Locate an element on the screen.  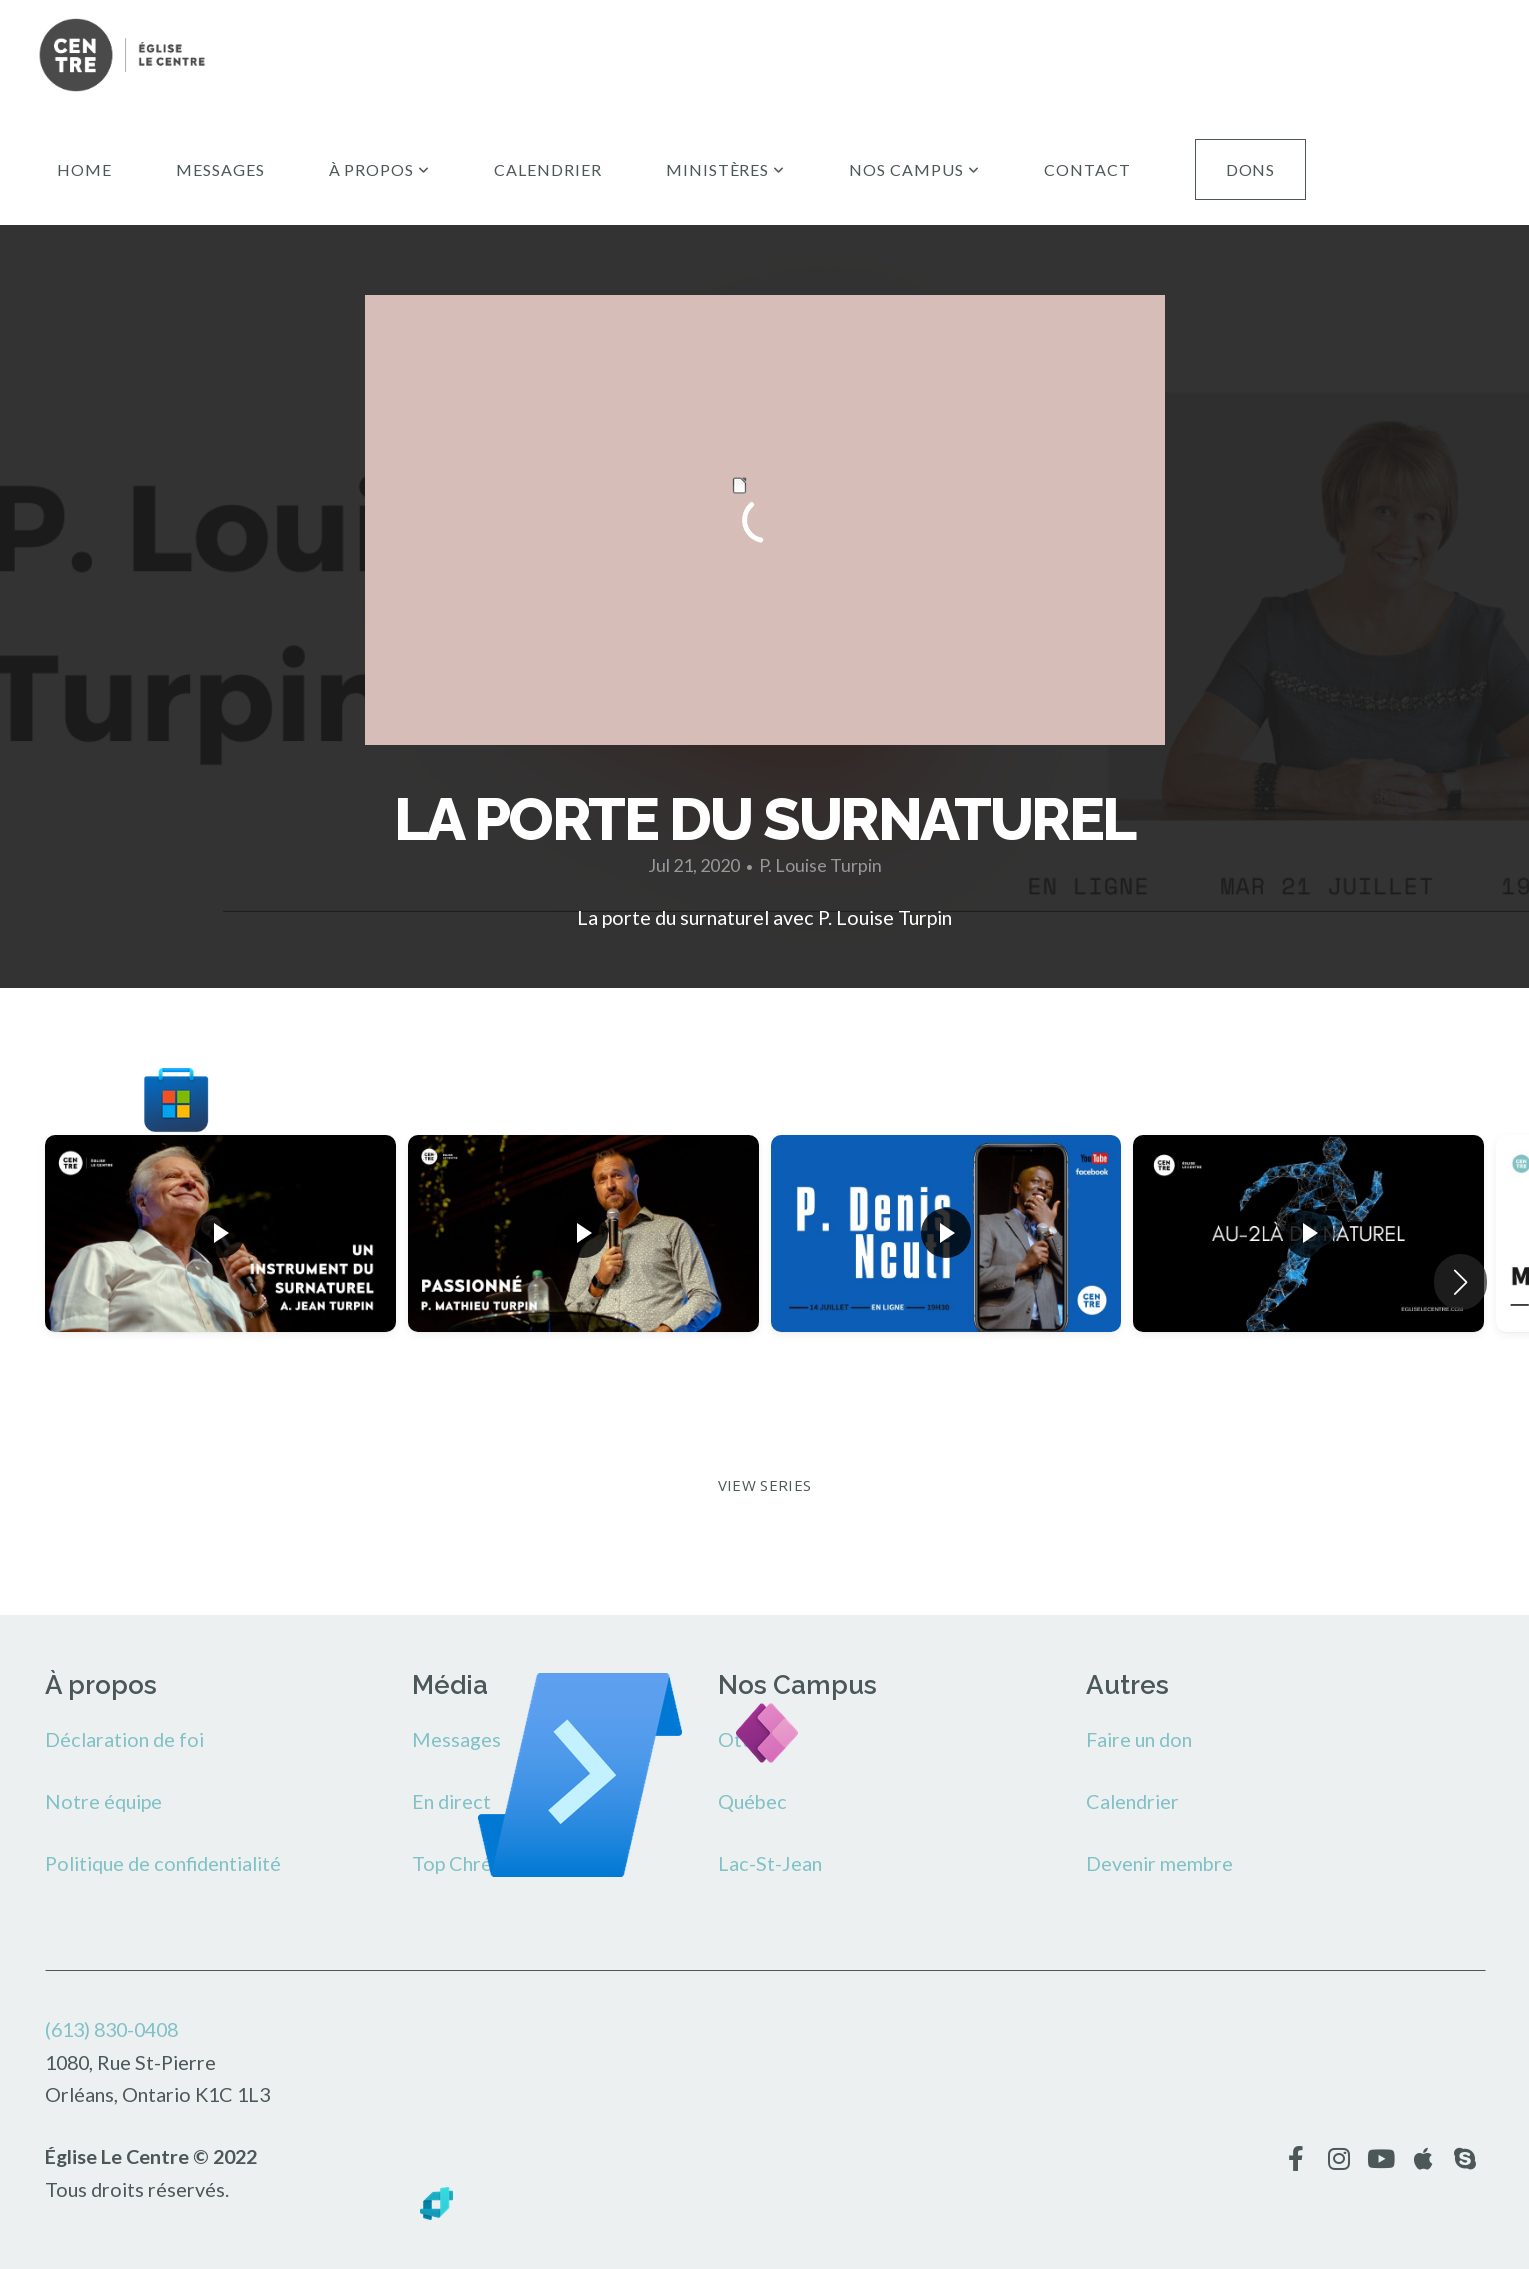
open Microsoft Power Apps is located at coordinates (767, 1733).